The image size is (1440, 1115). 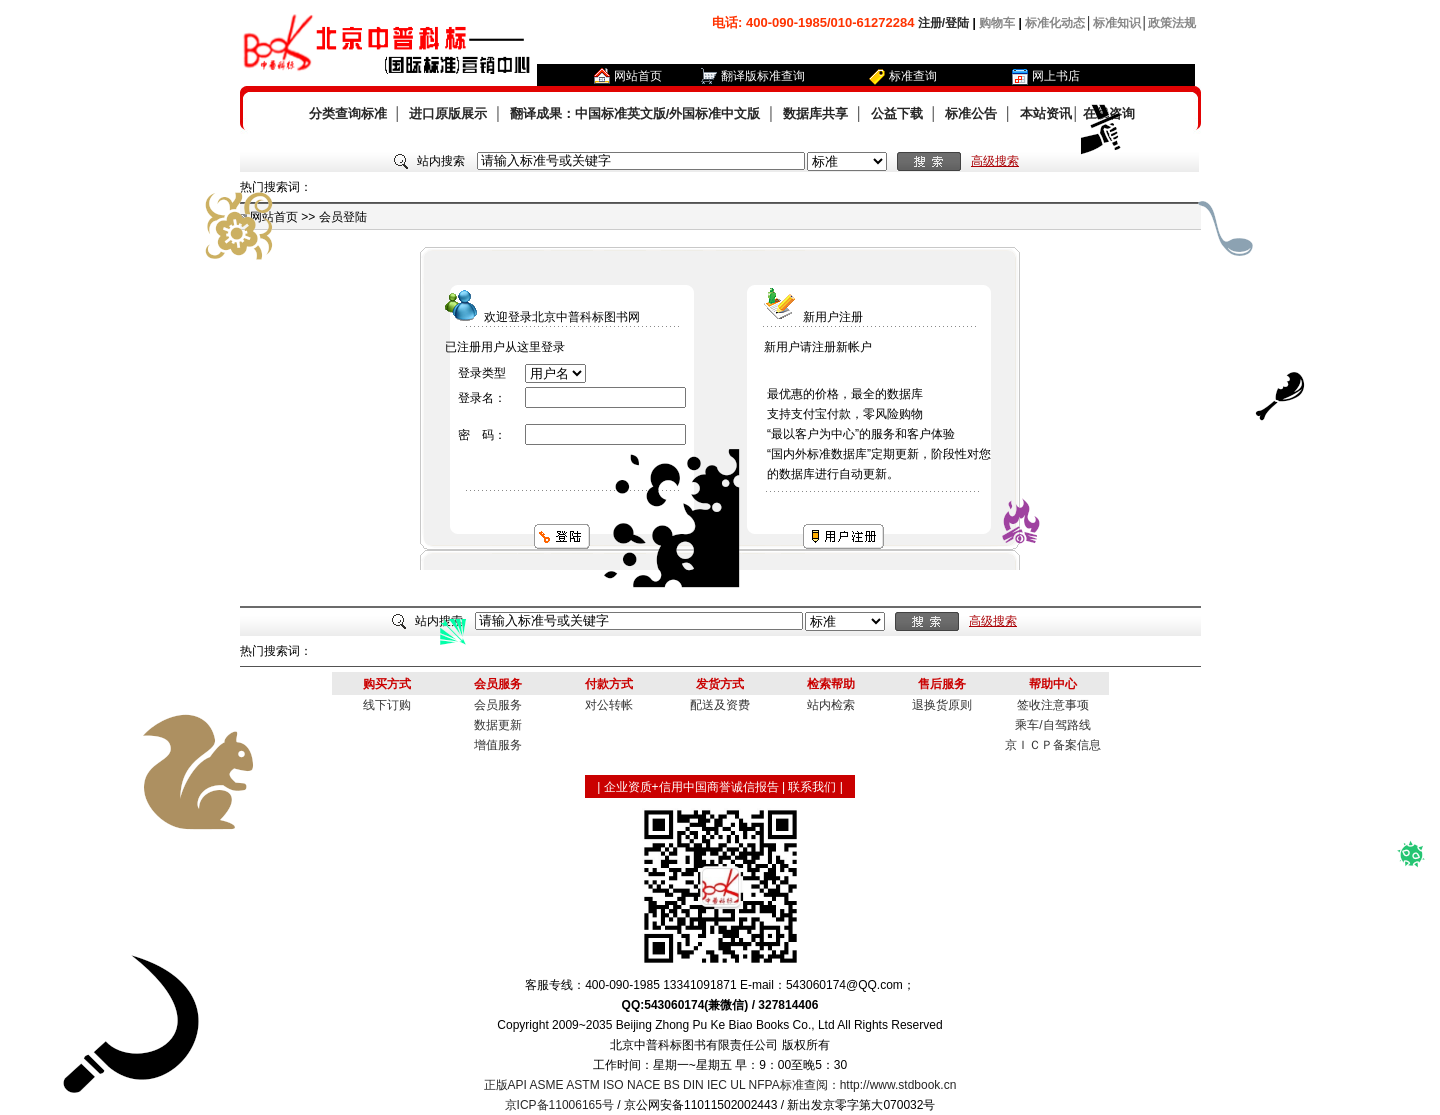 I want to click on initiate attack or combat action, so click(x=1105, y=129).